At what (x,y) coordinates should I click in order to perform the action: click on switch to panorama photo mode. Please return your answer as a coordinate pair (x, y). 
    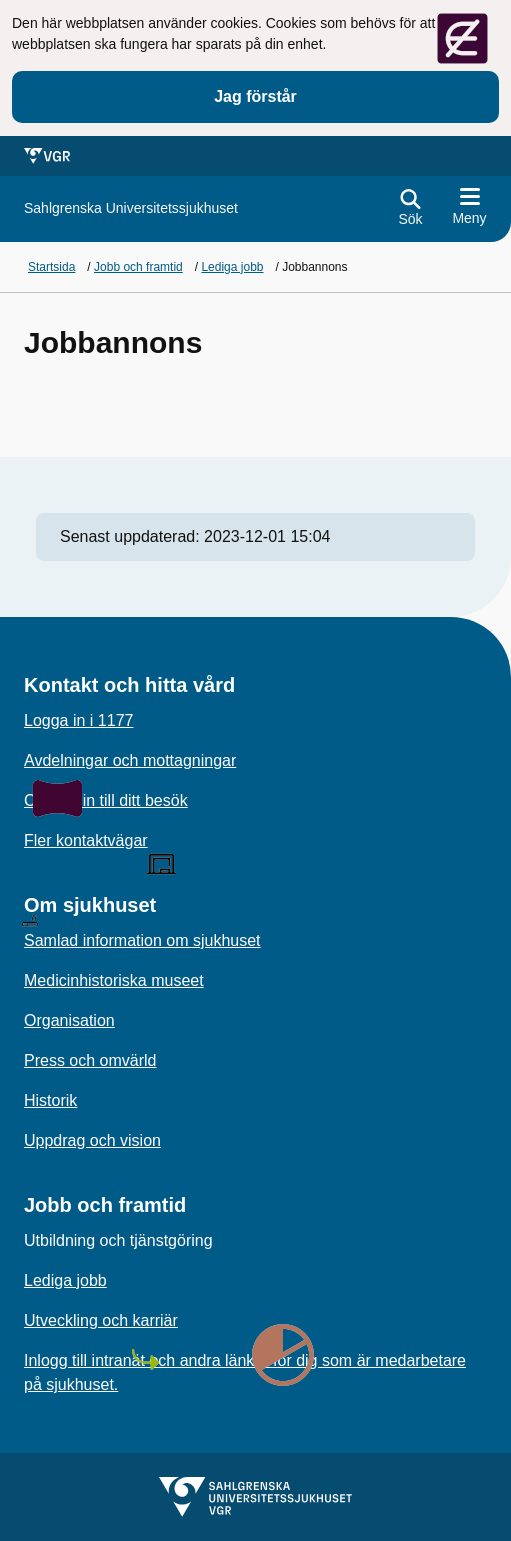
    Looking at the image, I should click on (57, 798).